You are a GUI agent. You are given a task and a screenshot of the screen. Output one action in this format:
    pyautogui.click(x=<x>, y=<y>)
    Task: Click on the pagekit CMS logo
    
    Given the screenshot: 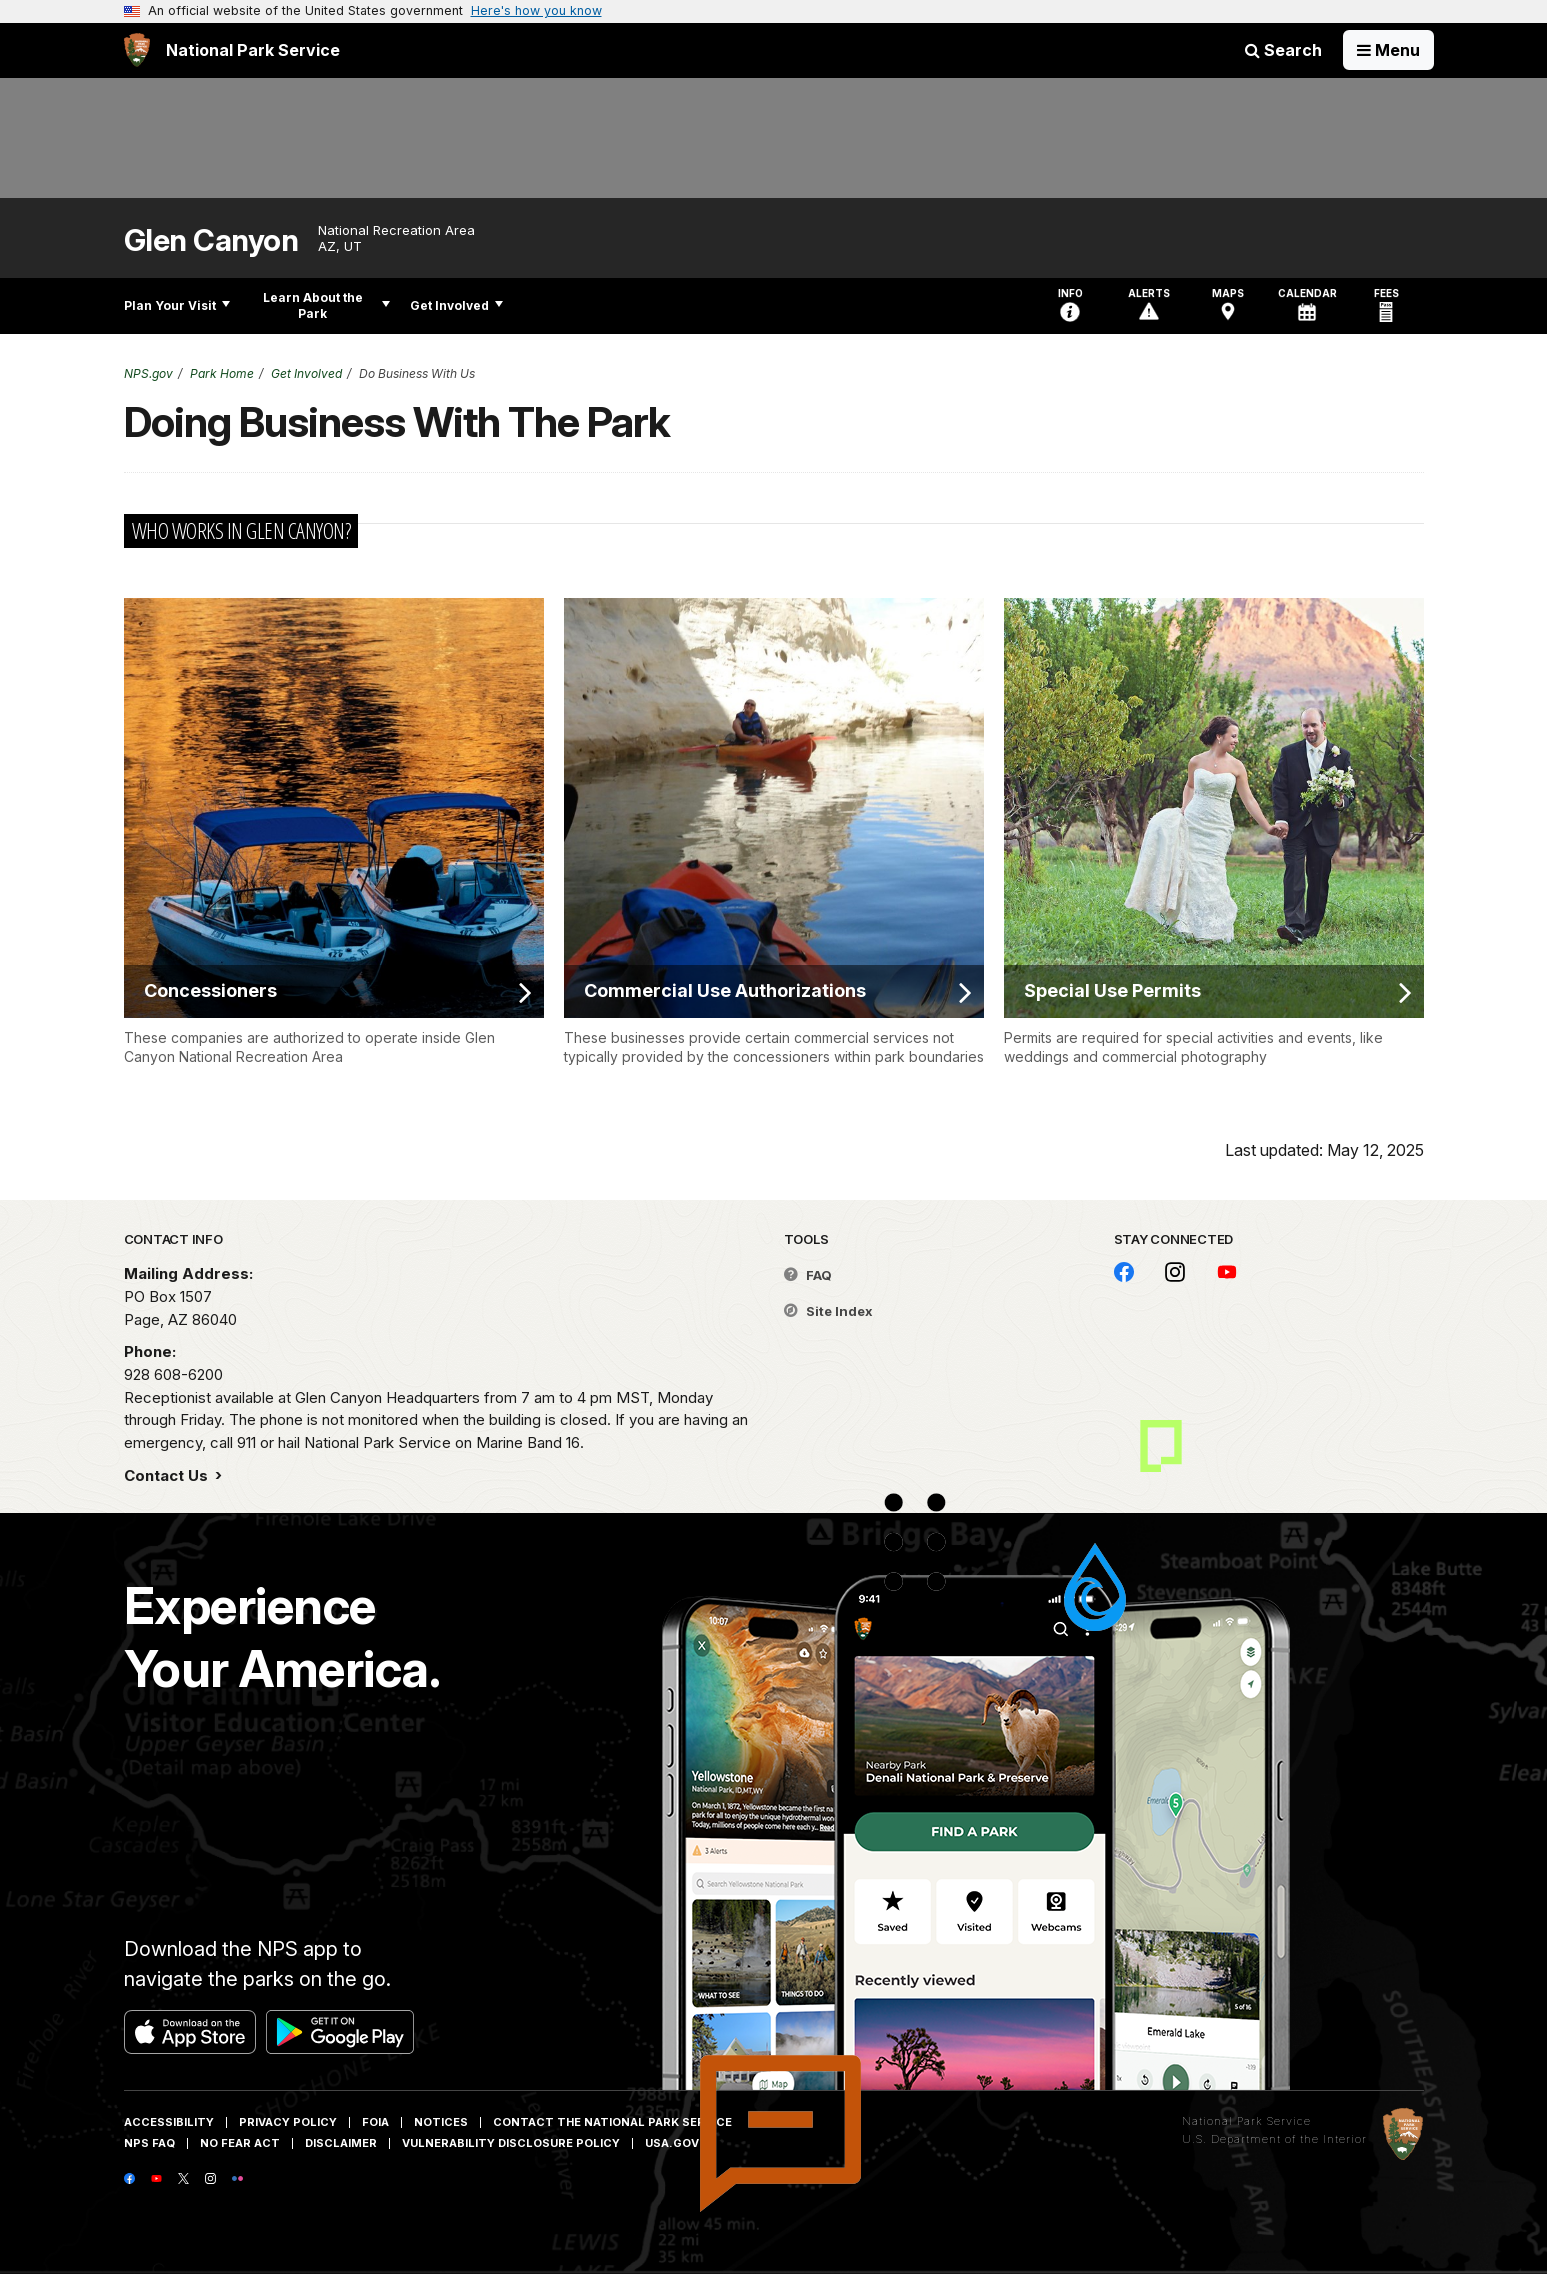 What is the action you would take?
    pyautogui.click(x=1161, y=1446)
    